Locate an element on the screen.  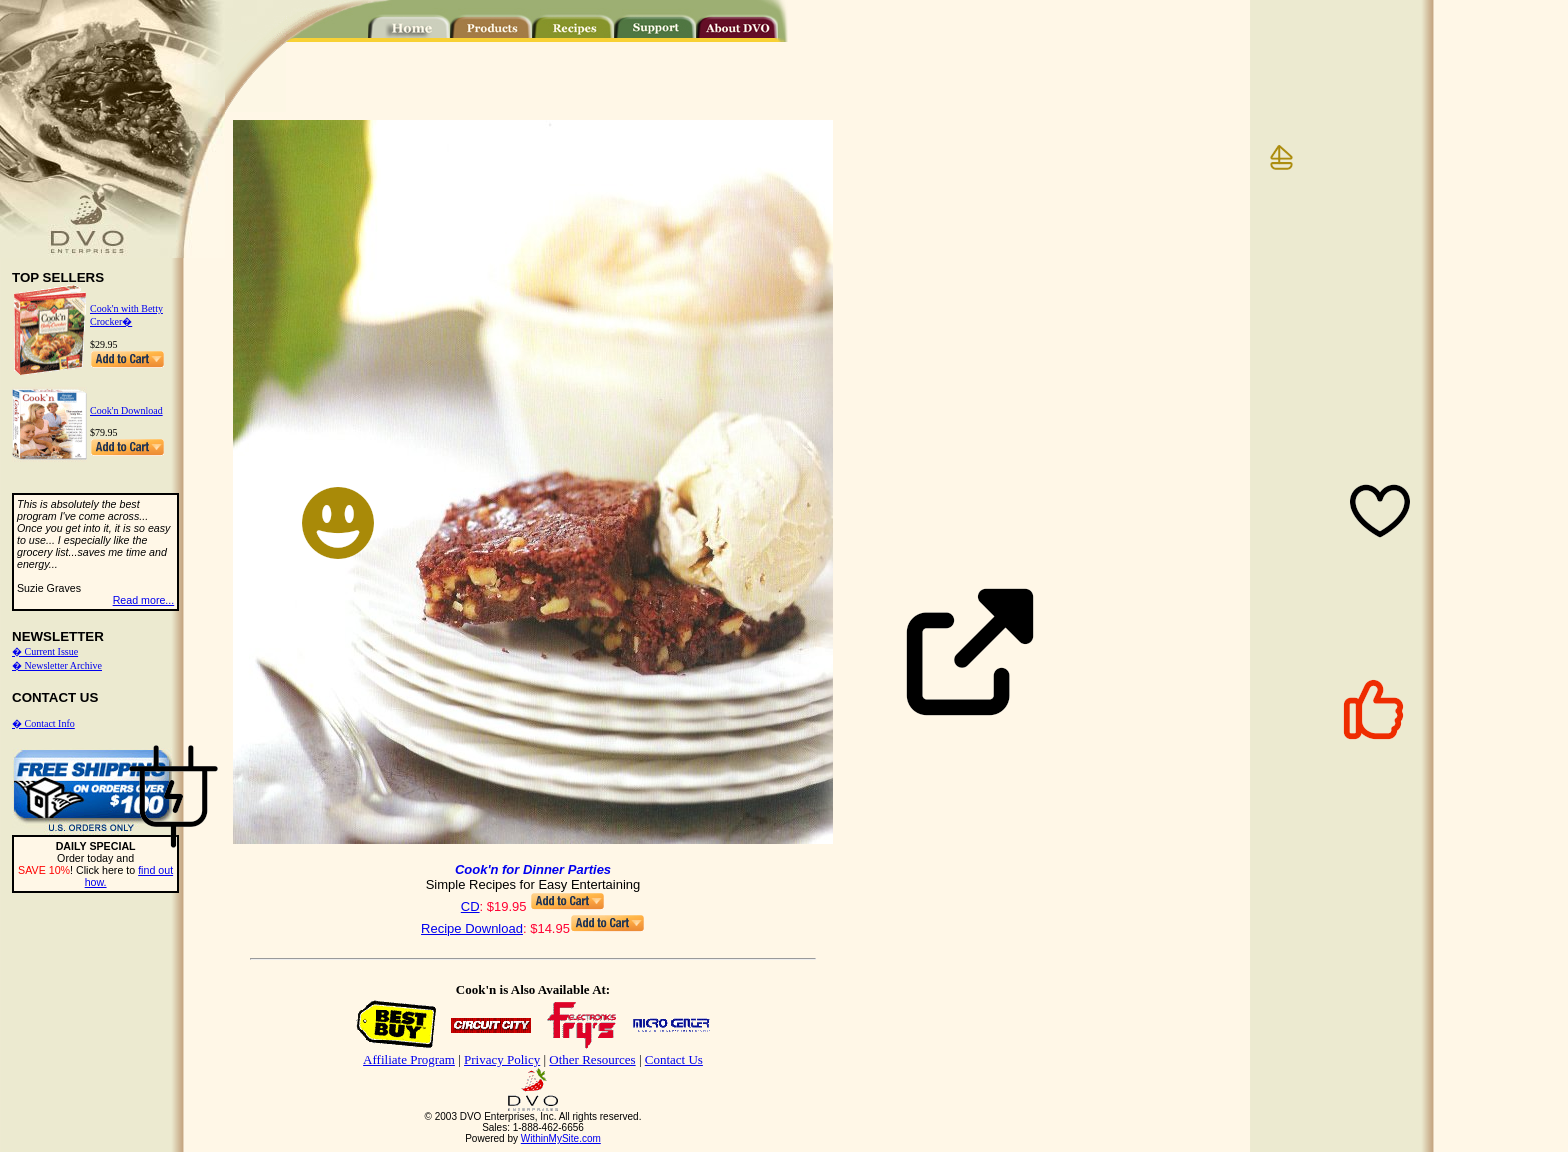
open link in a new tab or window is located at coordinates (970, 652).